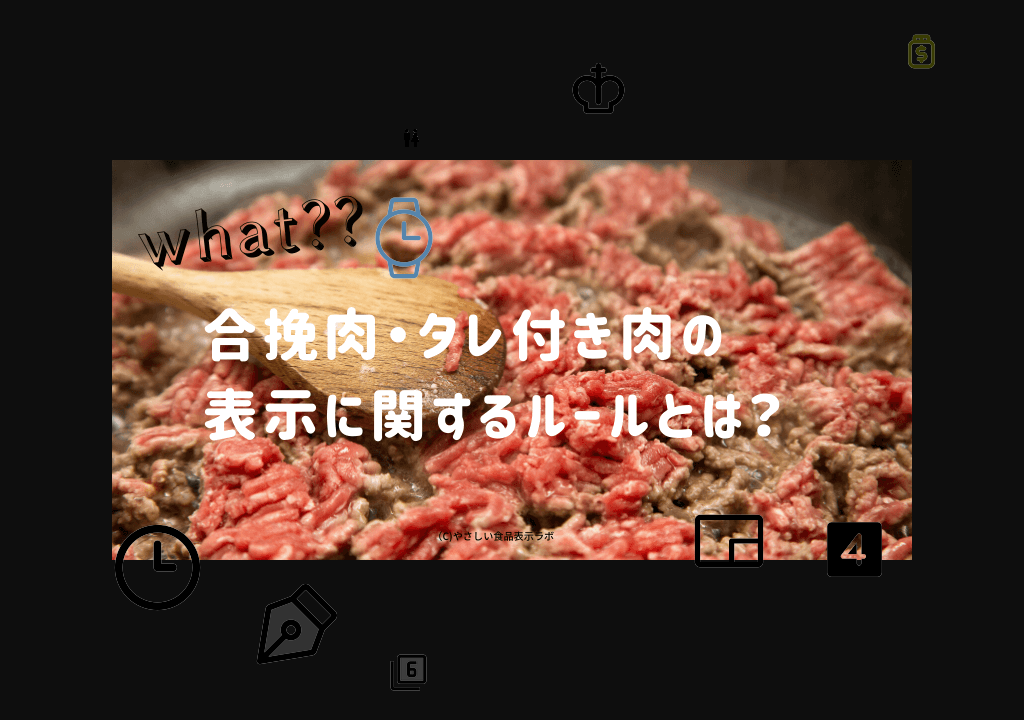 Image resolution: width=1024 pixels, height=720 pixels. I want to click on send a tip or donation, so click(921, 51).